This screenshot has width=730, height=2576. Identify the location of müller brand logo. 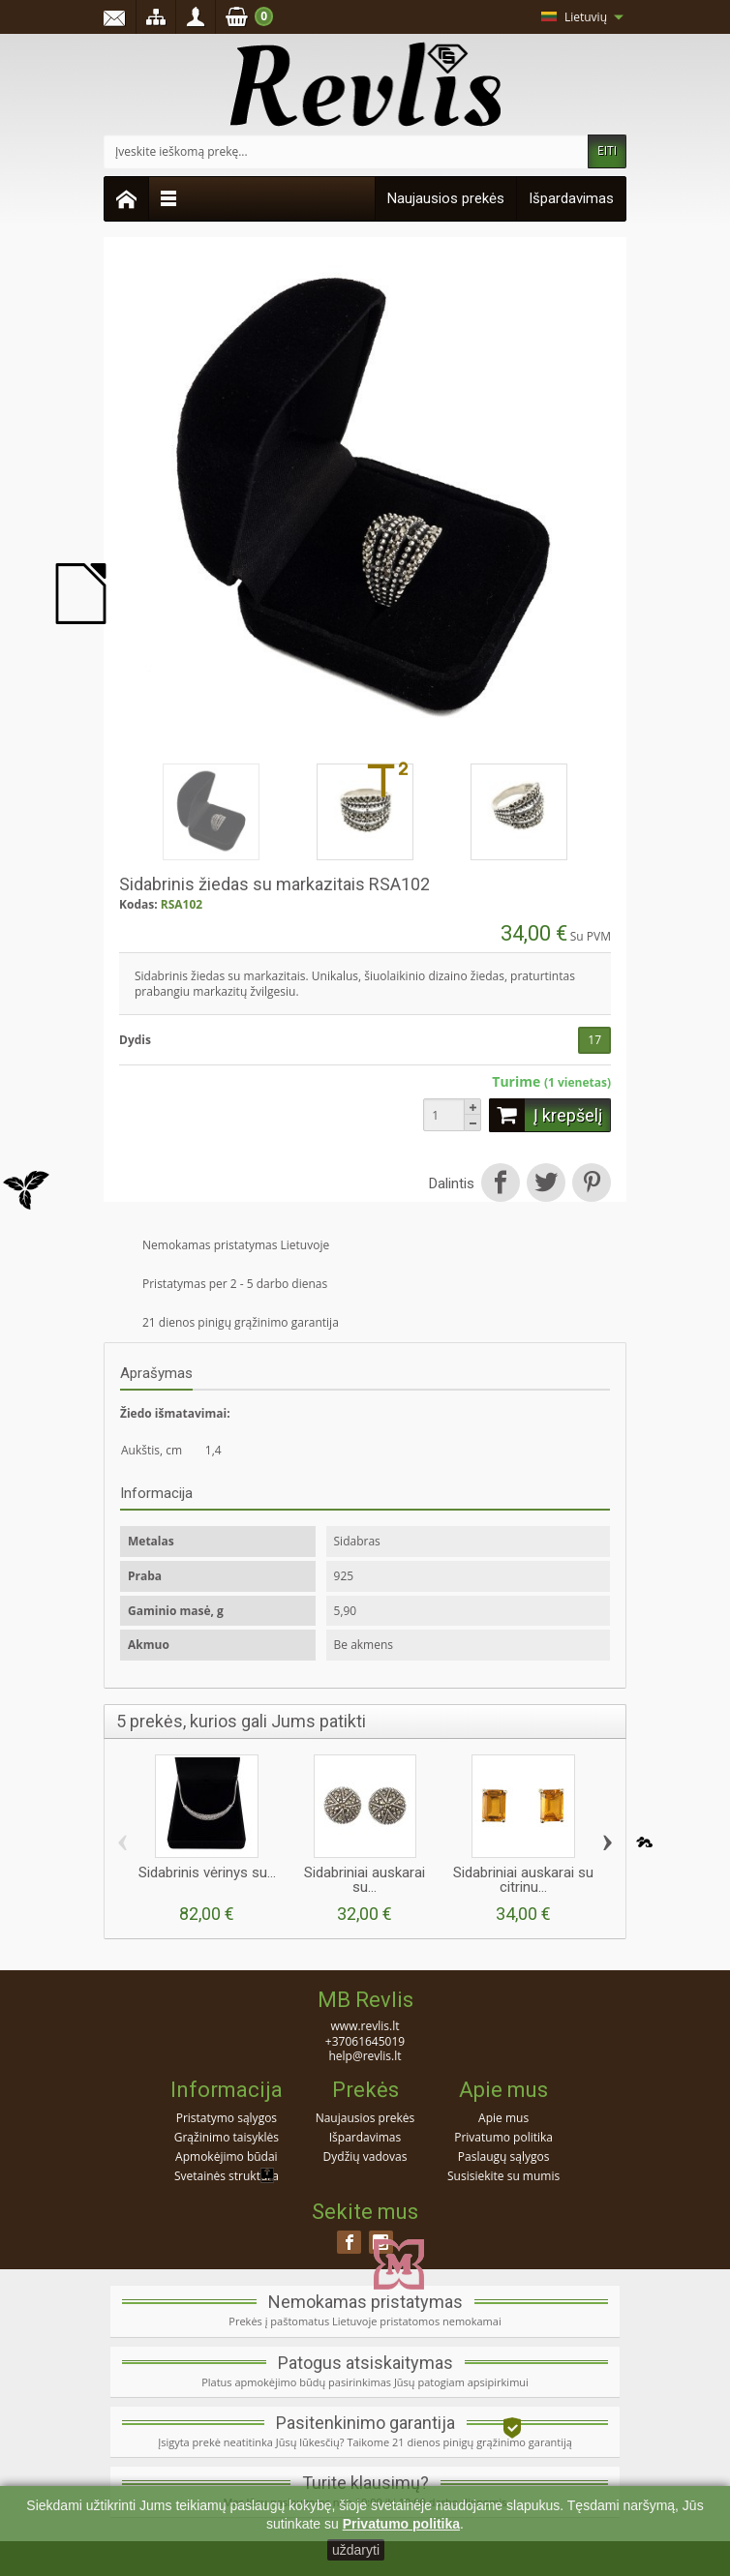
(399, 2264).